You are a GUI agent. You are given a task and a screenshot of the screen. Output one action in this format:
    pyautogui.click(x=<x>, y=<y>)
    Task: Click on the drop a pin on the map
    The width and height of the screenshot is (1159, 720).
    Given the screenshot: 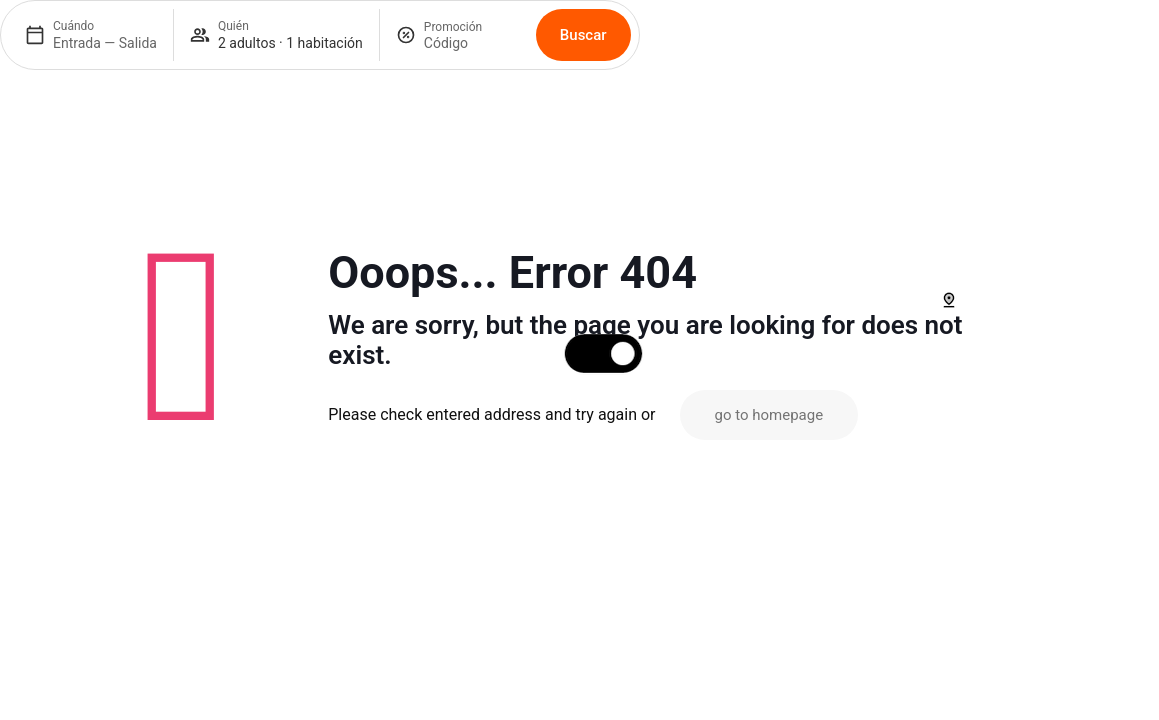 What is the action you would take?
    pyautogui.click(x=949, y=300)
    